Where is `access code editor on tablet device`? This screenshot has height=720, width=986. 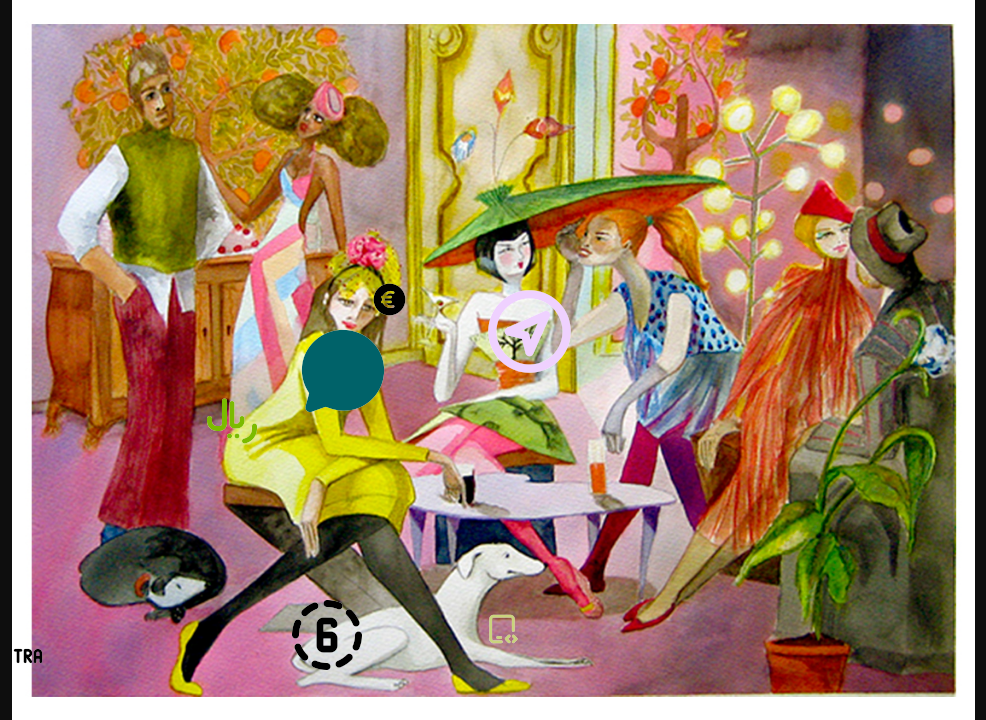
access code editor on tablet device is located at coordinates (502, 629).